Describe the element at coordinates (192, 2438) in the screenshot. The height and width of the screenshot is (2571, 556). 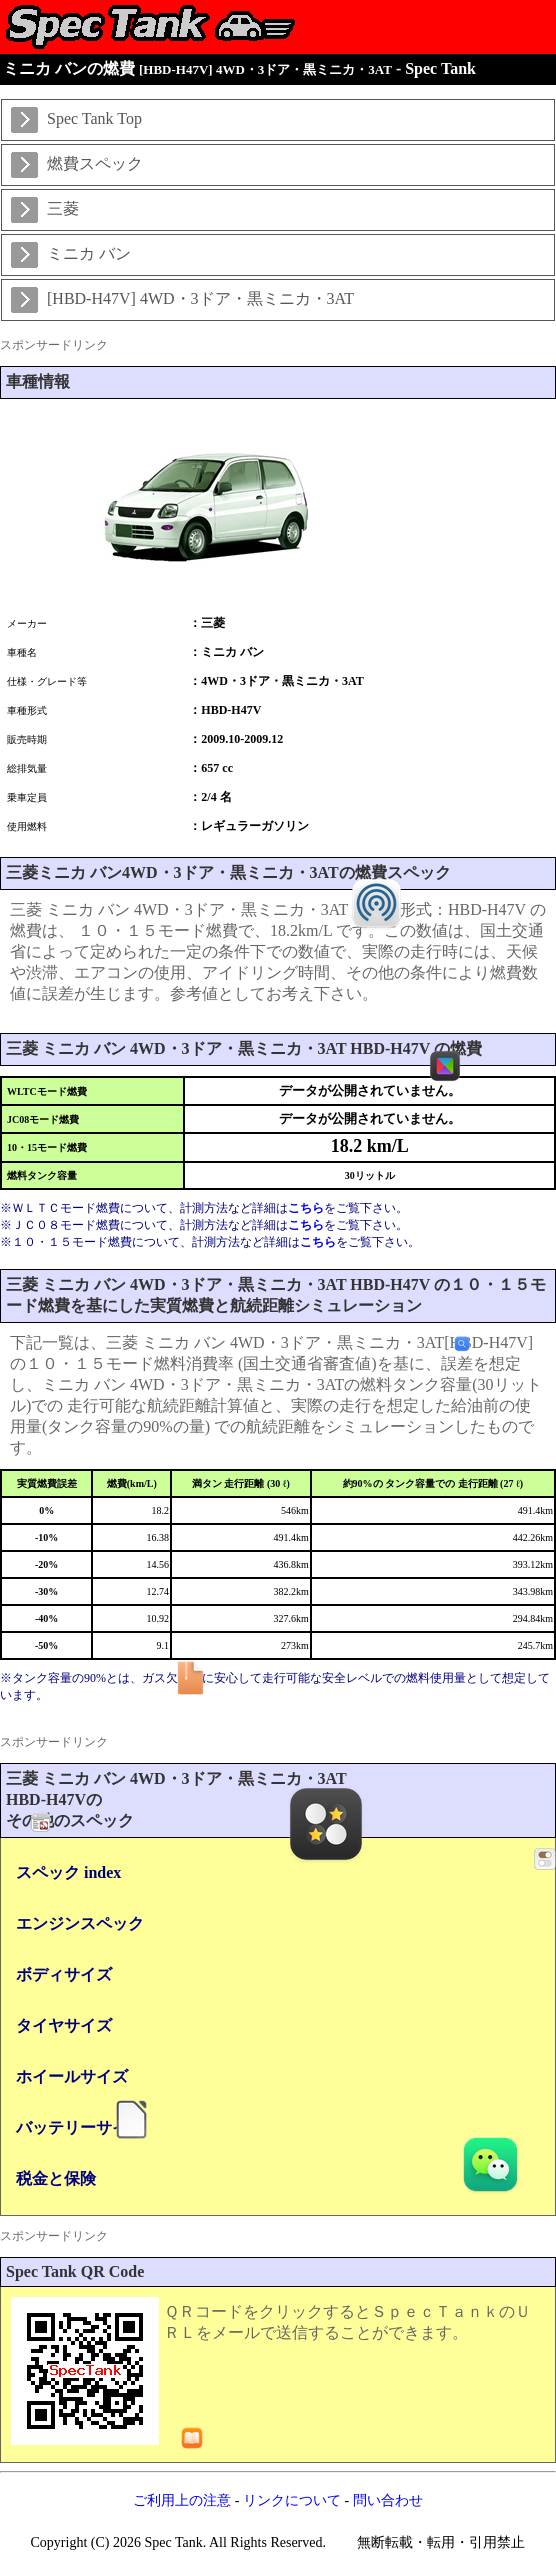
I see `open the books app` at that location.